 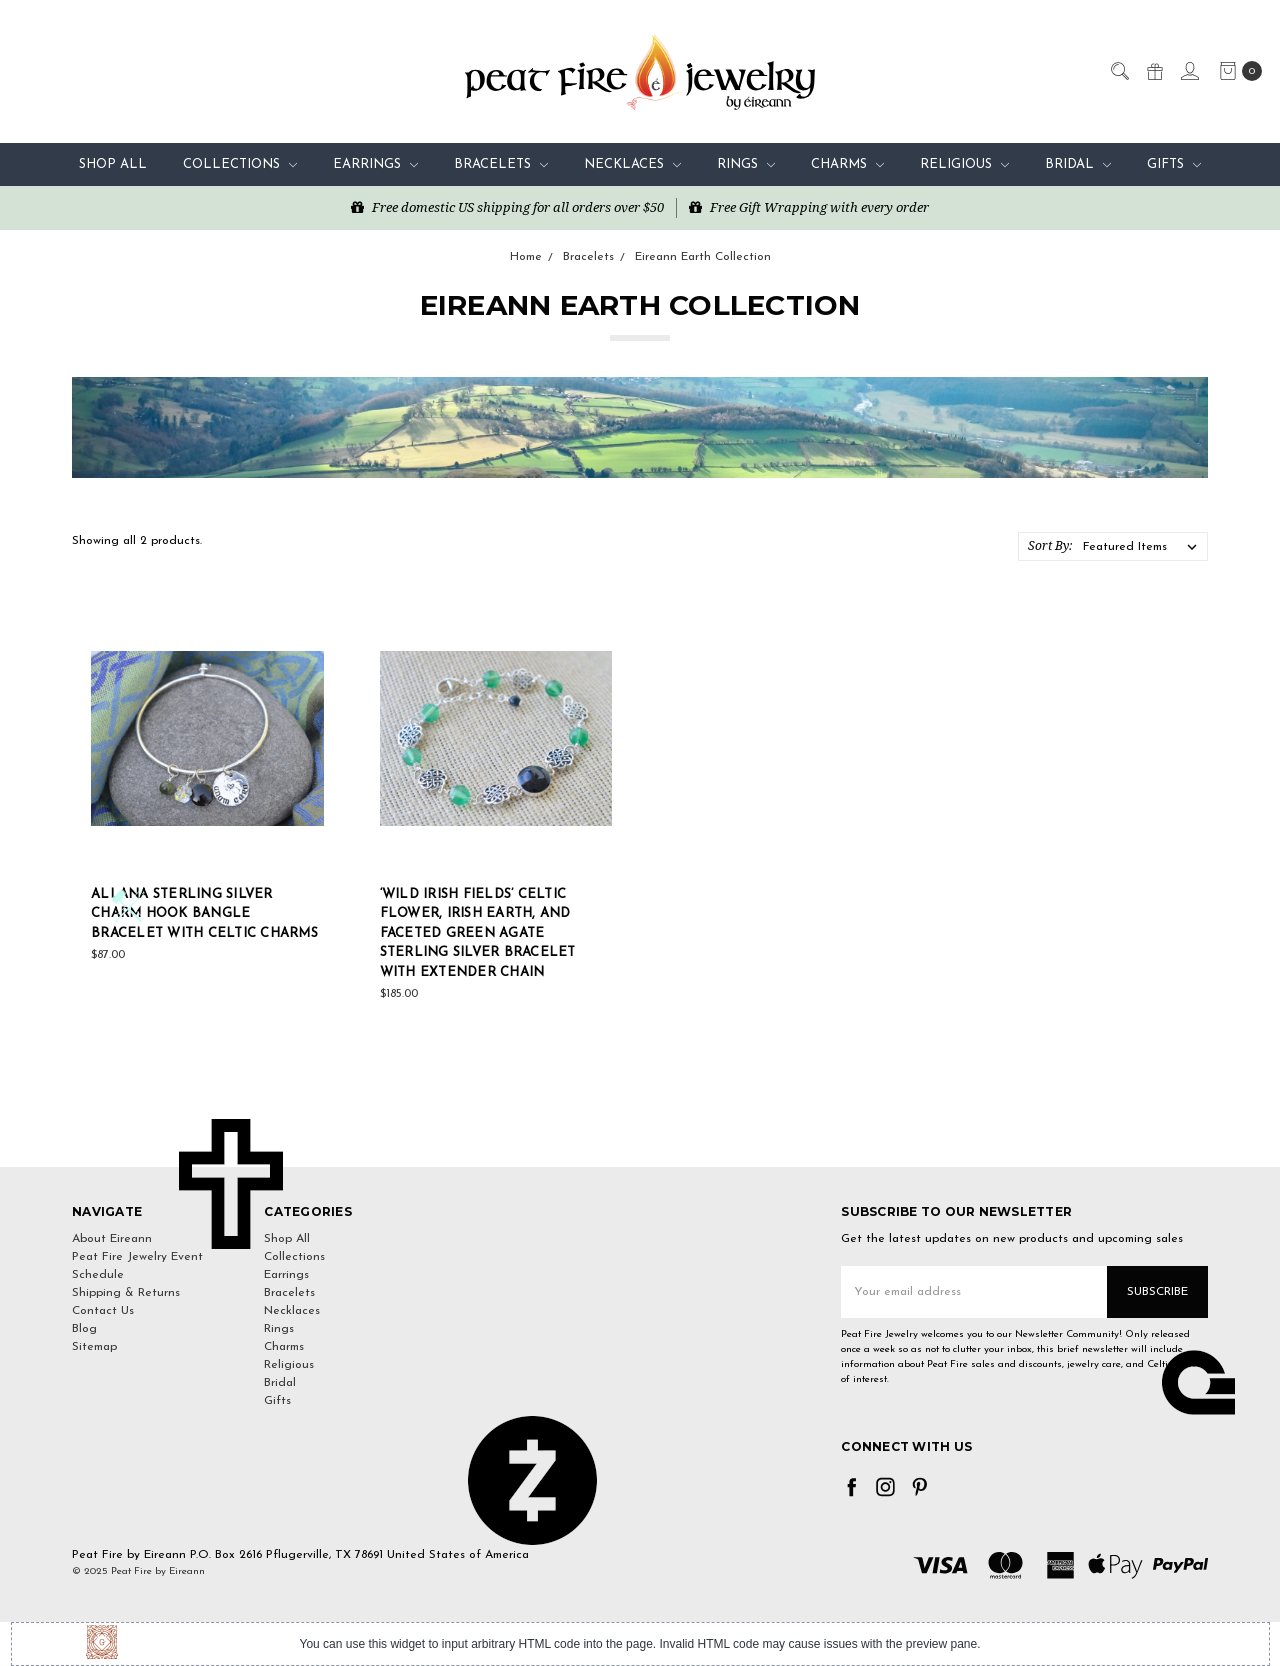 What do you see at coordinates (127, 905) in the screenshot?
I see `textpattern CMS logo` at bounding box center [127, 905].